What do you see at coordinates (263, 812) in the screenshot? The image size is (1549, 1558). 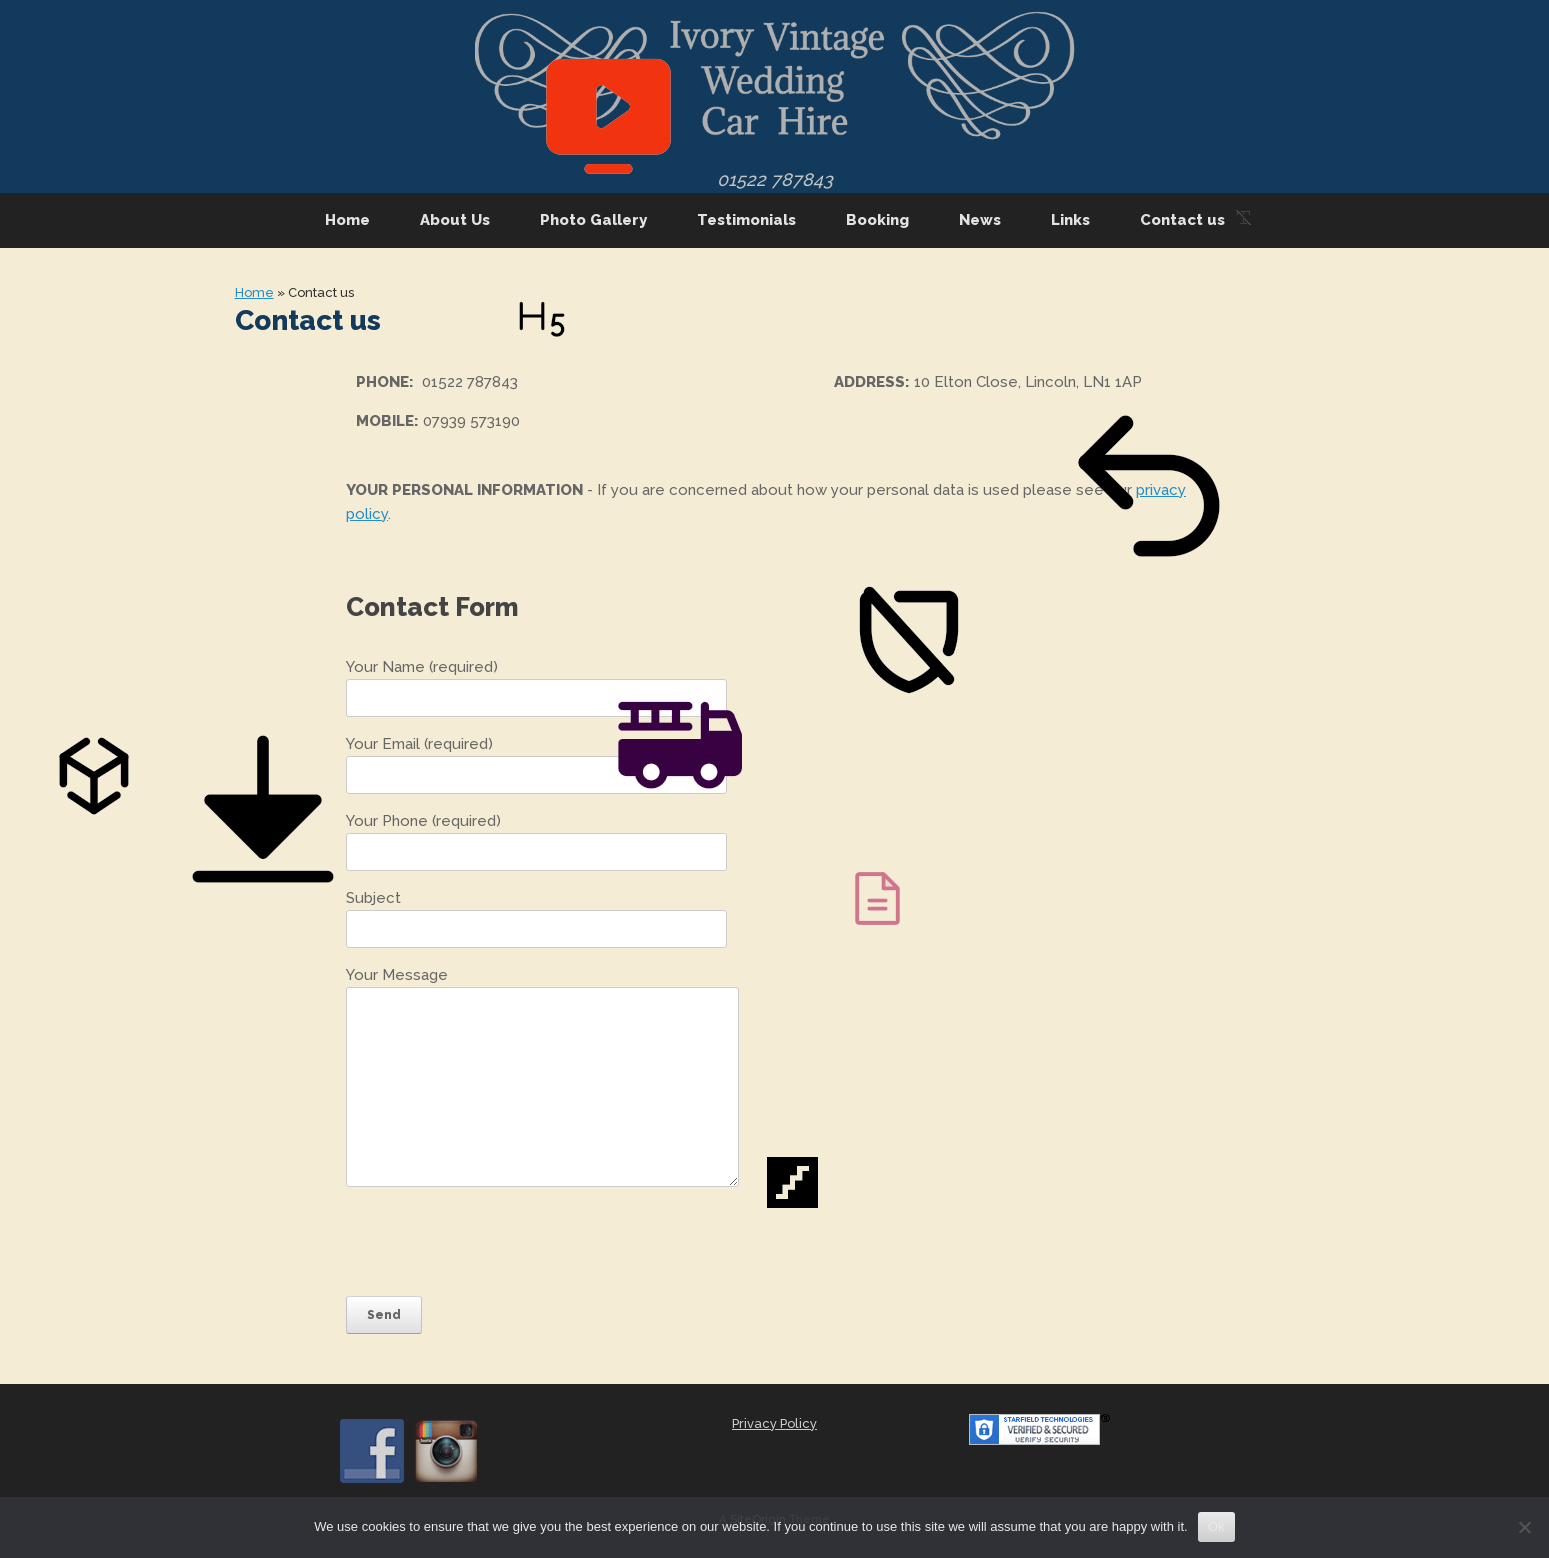 I see `download a file` at bounding box center [263, 812].